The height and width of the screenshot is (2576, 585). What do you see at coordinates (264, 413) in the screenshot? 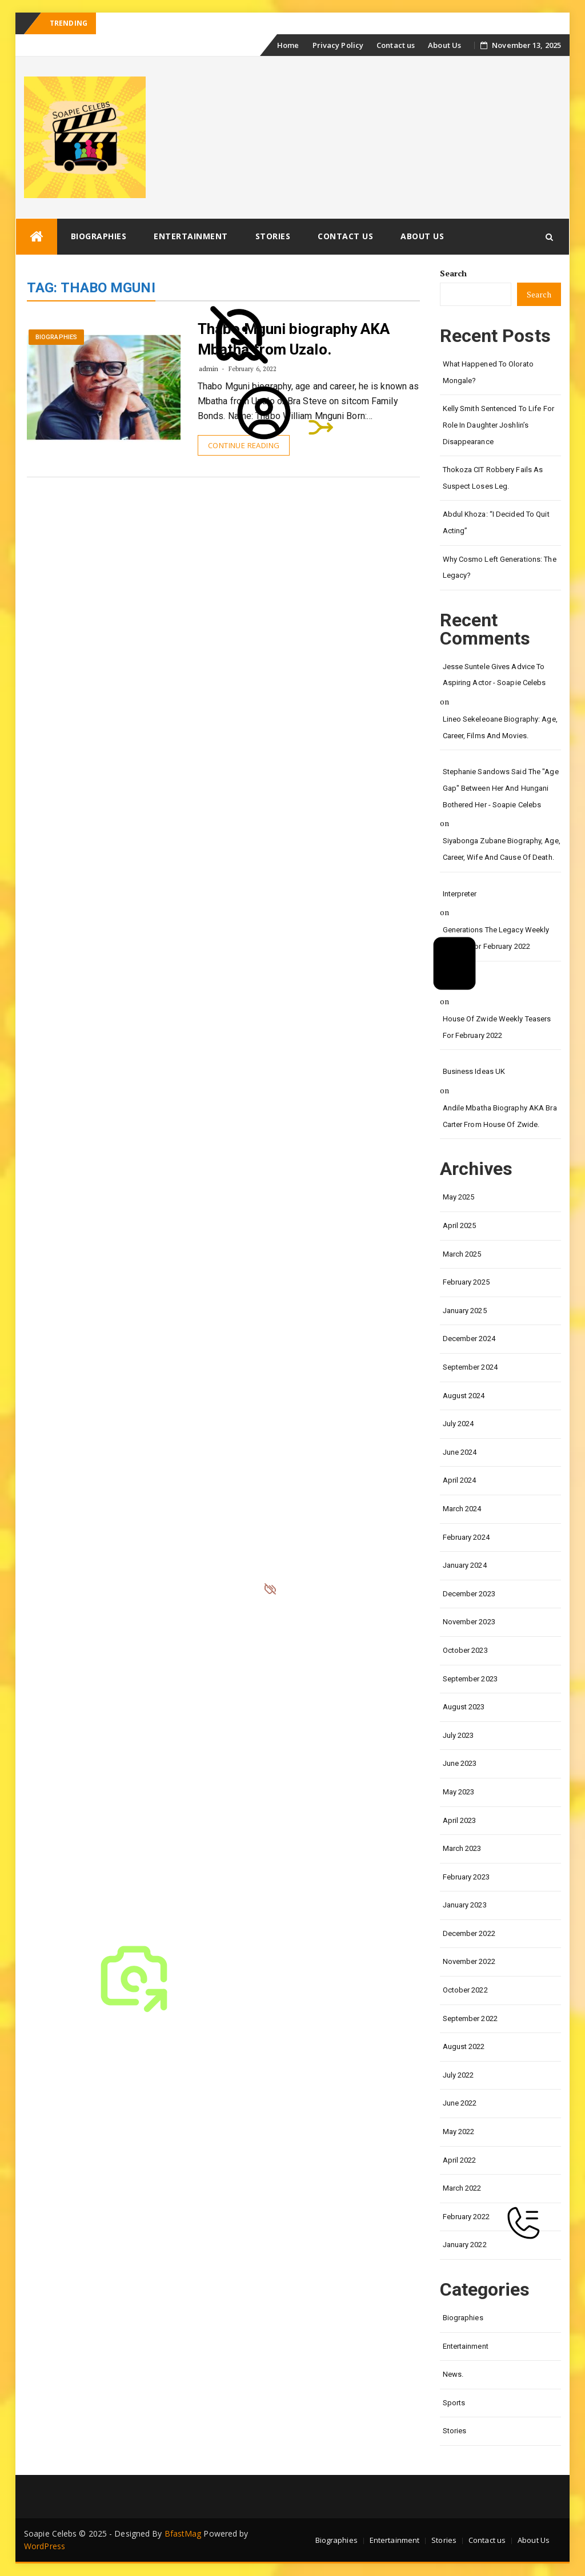
I see `view your profile` at bounding box center [264, 413].